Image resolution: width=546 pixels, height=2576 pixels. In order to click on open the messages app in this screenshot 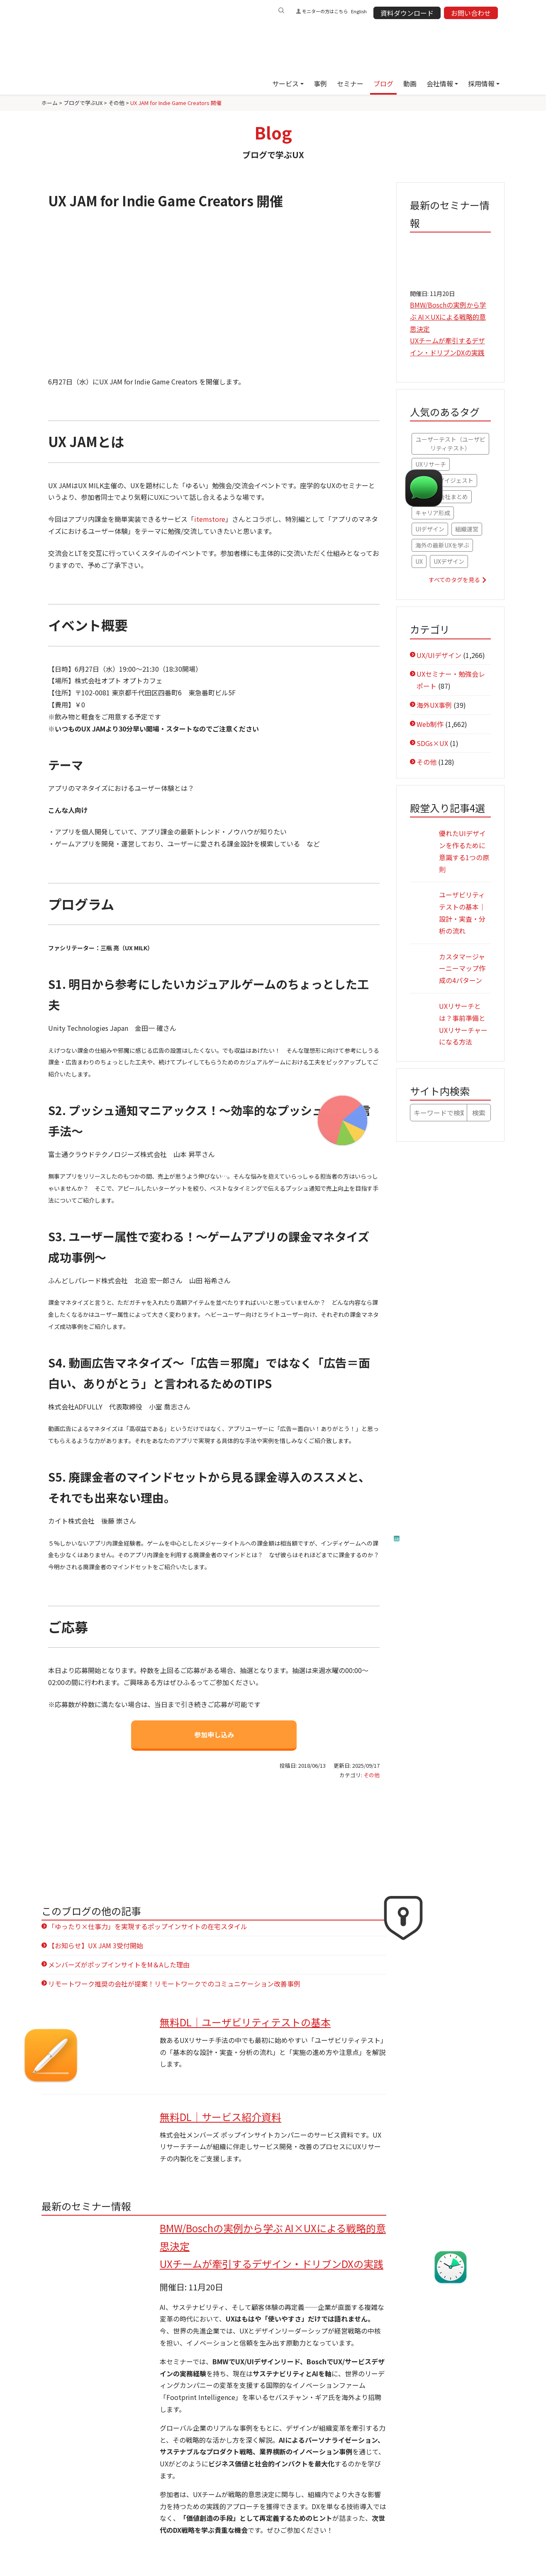, I will do `click(424, 488)`.